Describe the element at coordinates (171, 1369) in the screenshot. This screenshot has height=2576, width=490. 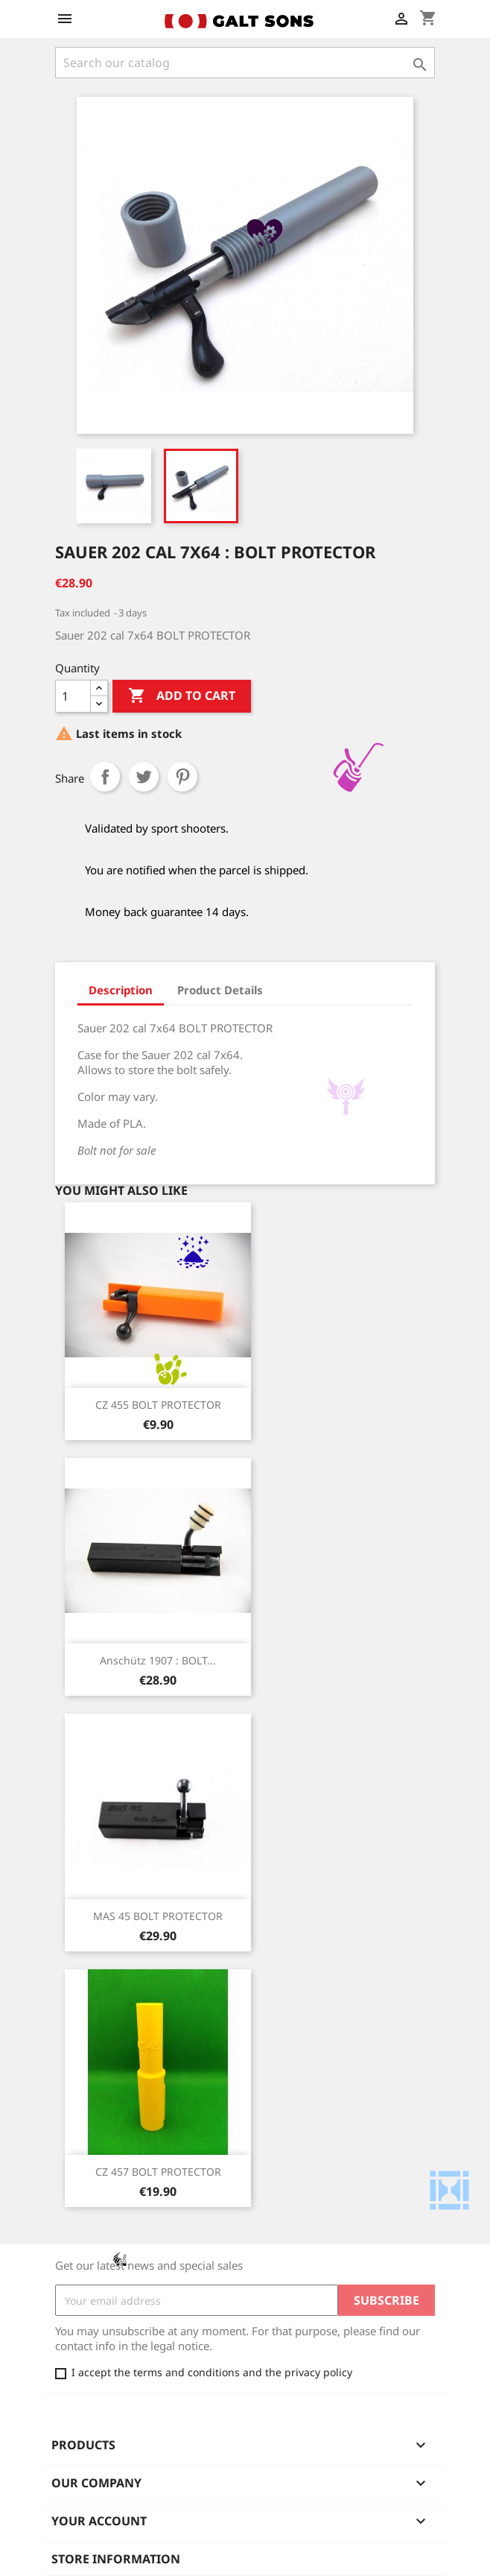
I see `indicates a strike in a bowling game` at that location.